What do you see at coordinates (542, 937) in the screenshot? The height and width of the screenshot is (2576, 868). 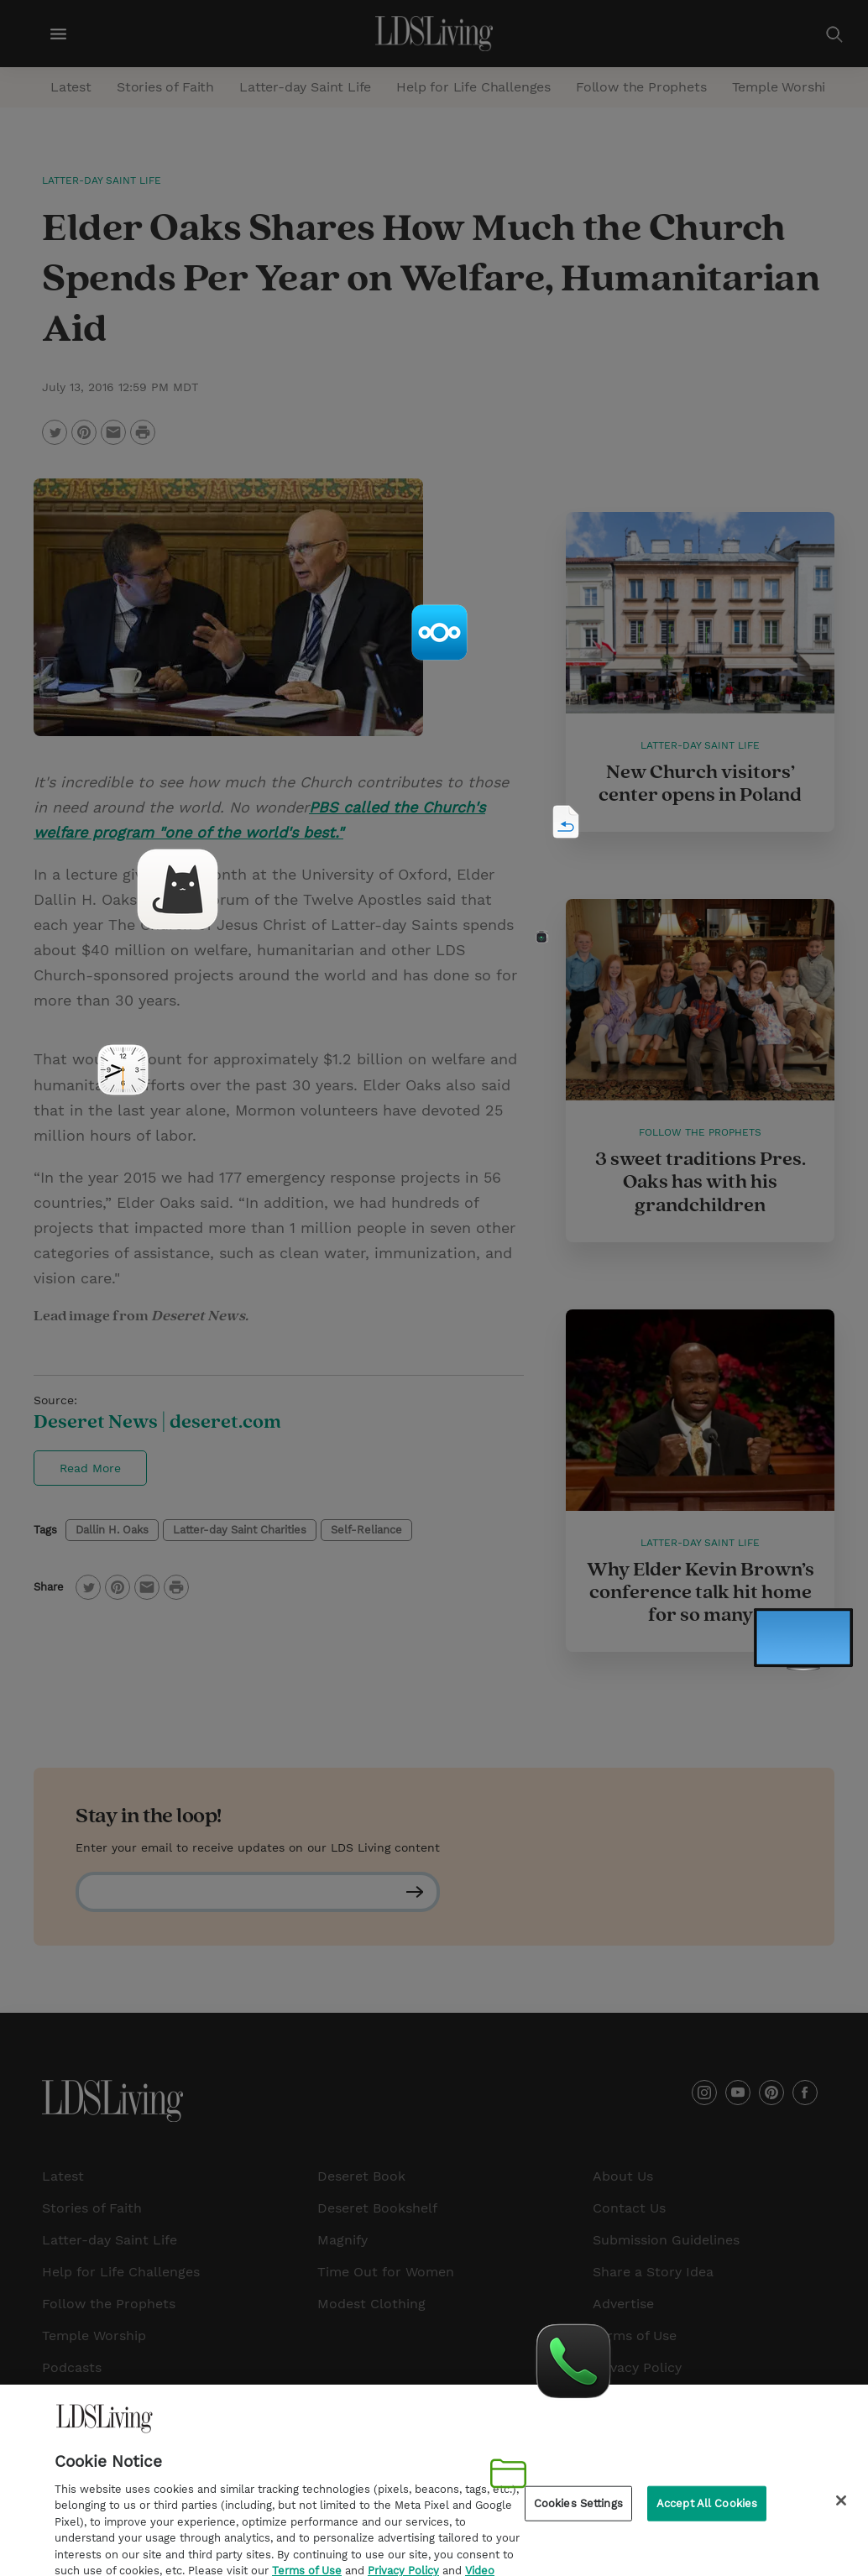 I see `open Echo app` at bounding box center [542, 937].